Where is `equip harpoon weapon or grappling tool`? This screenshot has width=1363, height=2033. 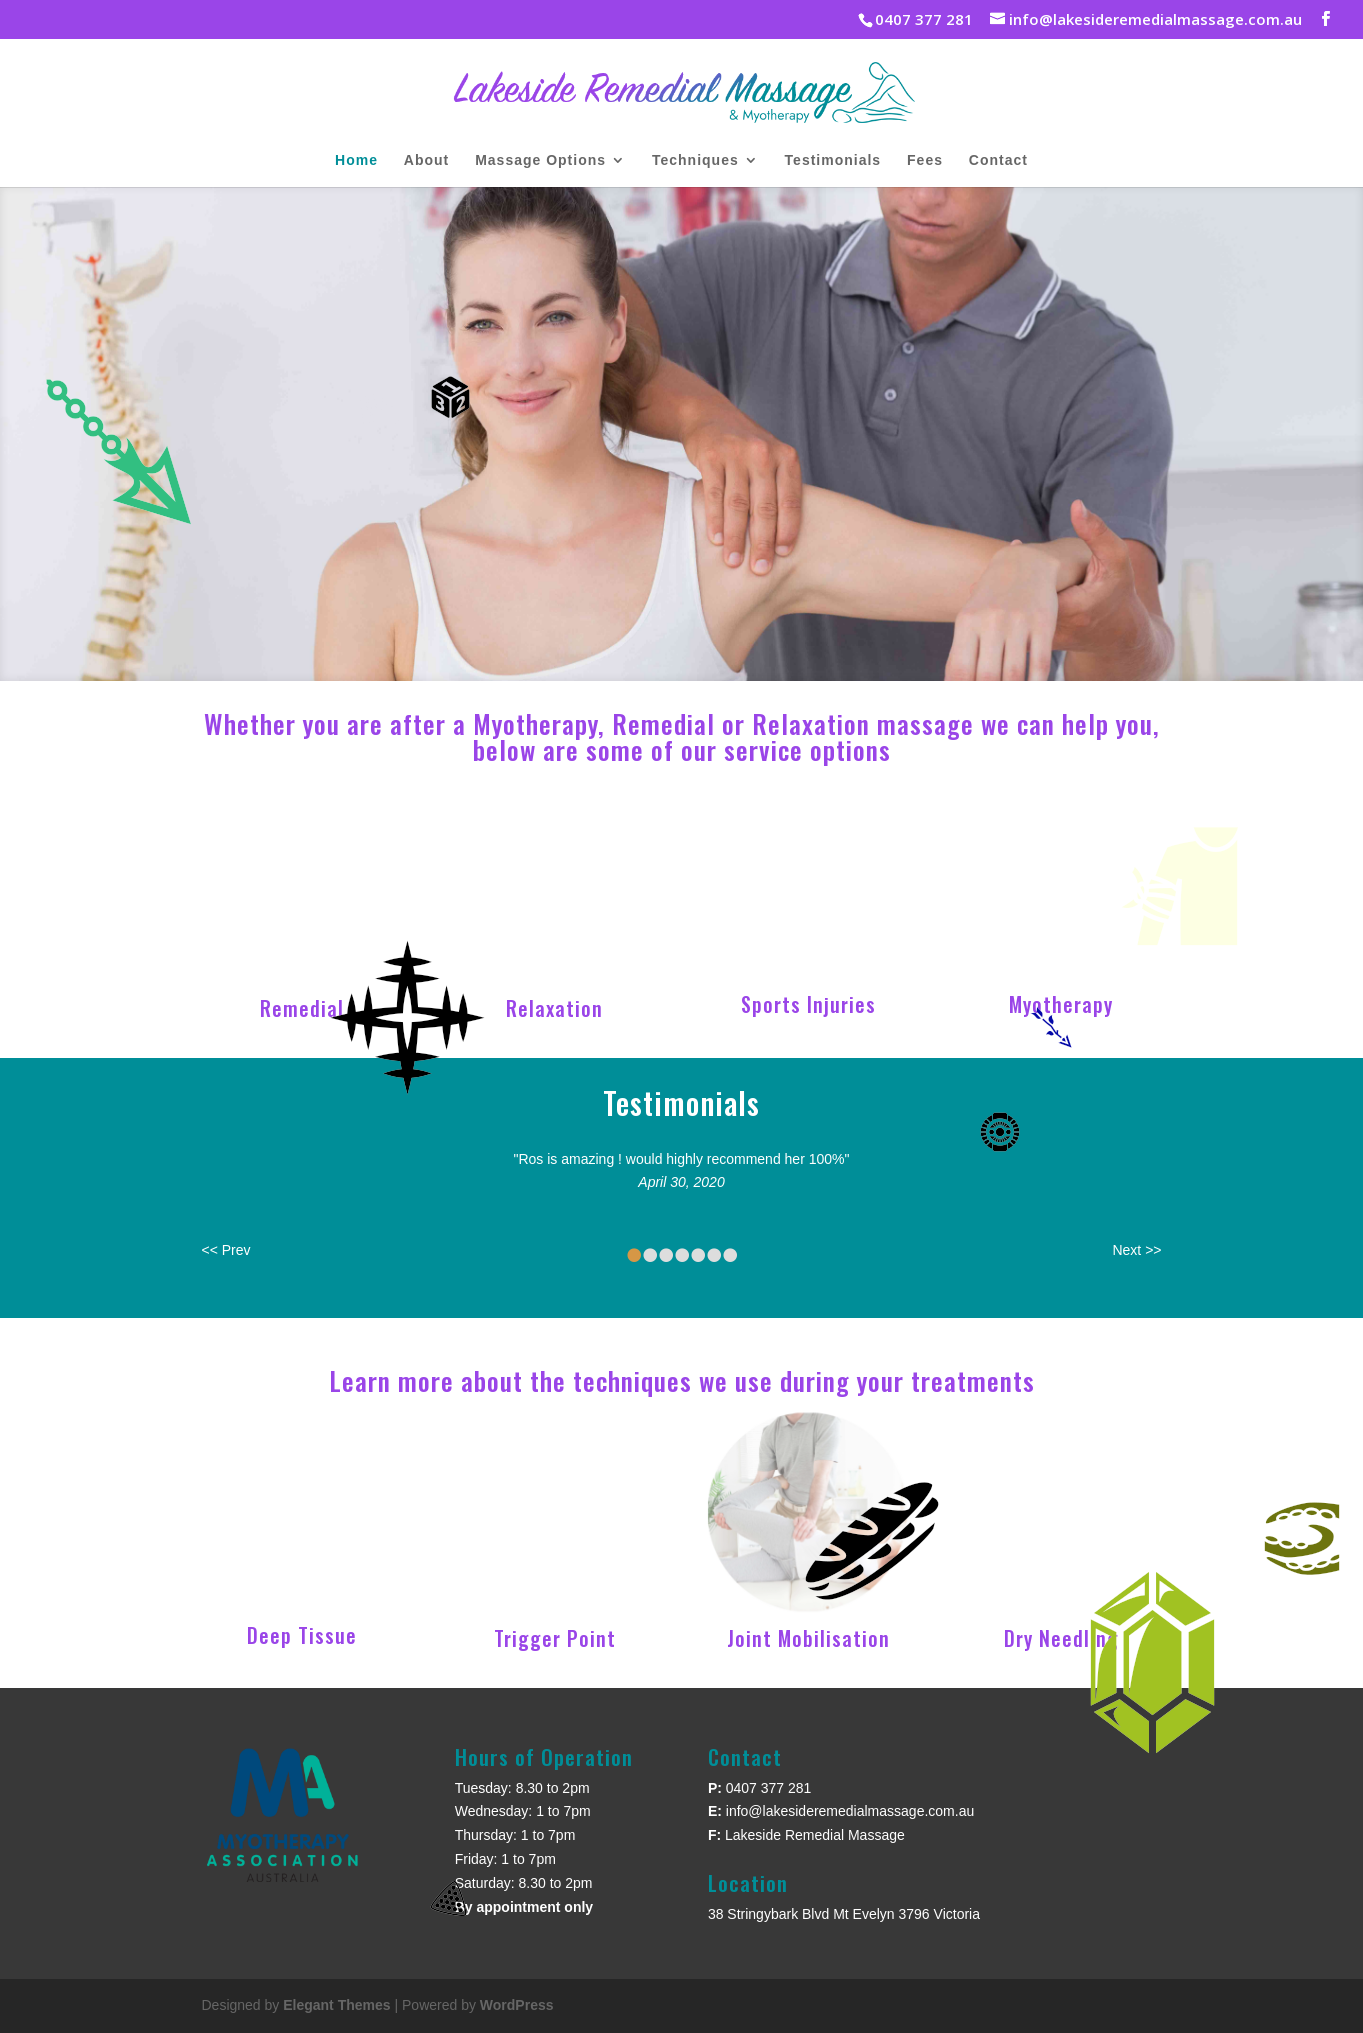 equip harpoon weapon or grappling tool is located at coordinates (118, 451).